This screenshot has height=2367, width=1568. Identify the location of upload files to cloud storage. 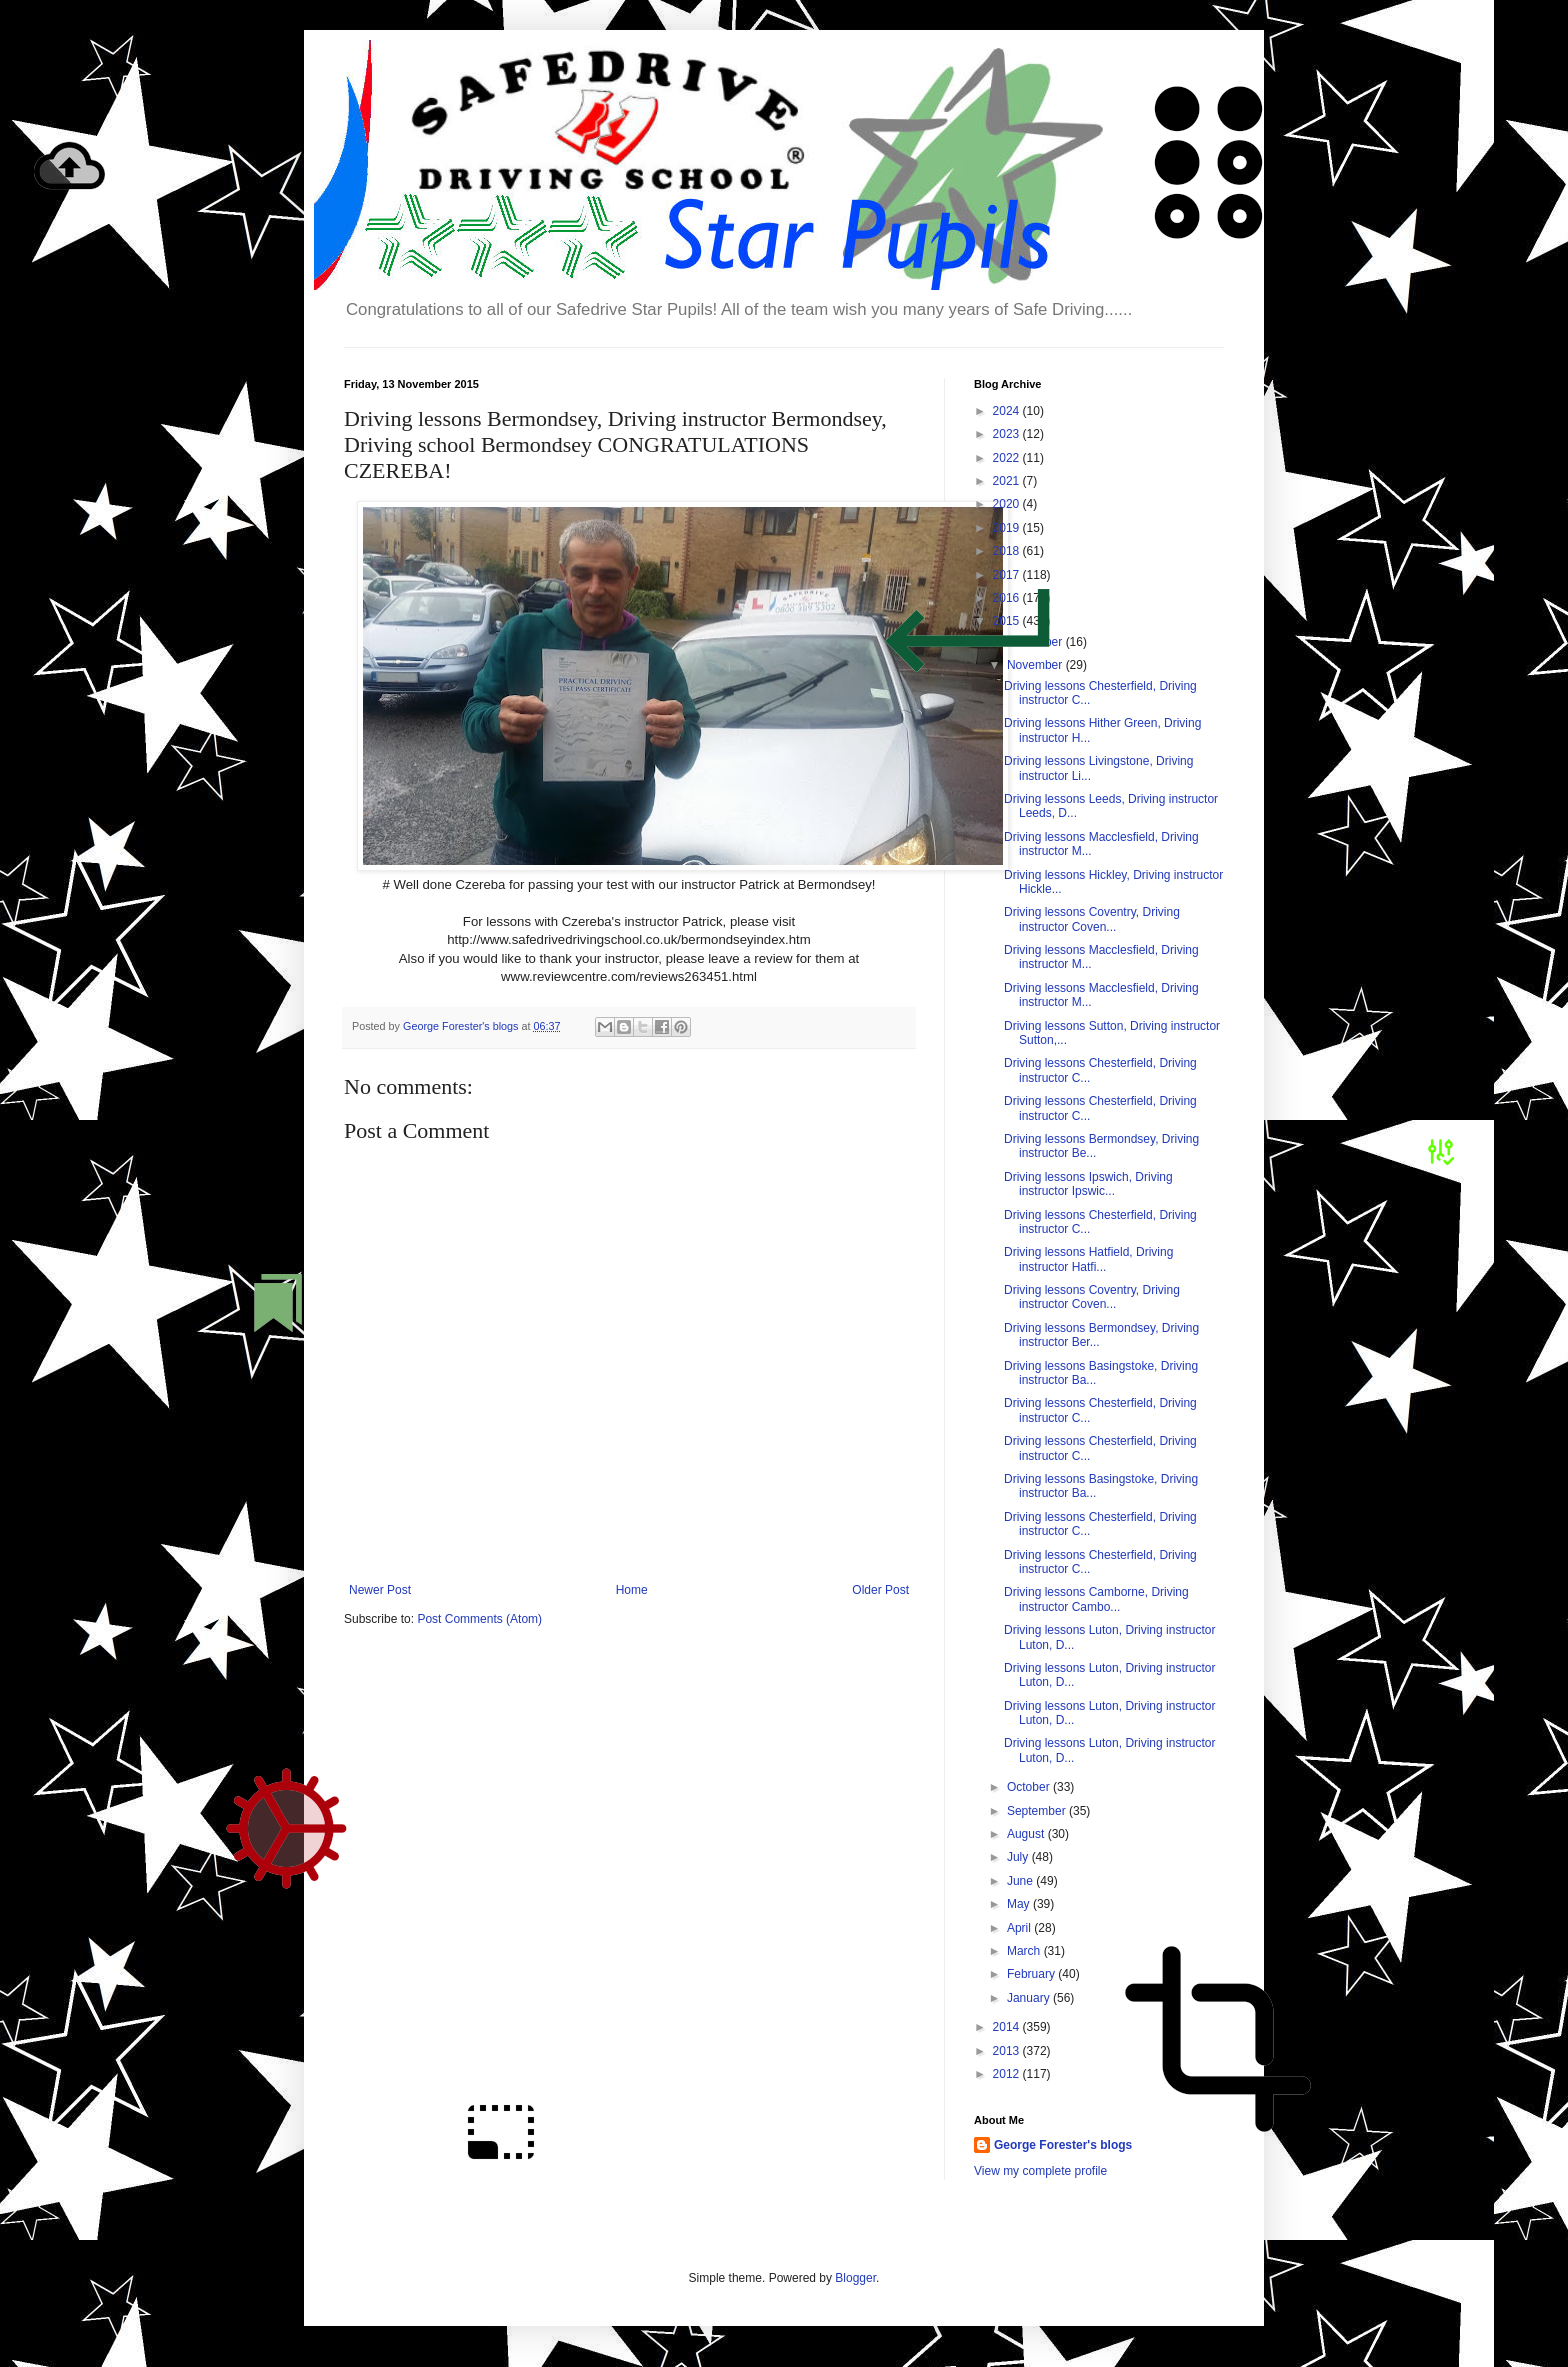
(69, 165).